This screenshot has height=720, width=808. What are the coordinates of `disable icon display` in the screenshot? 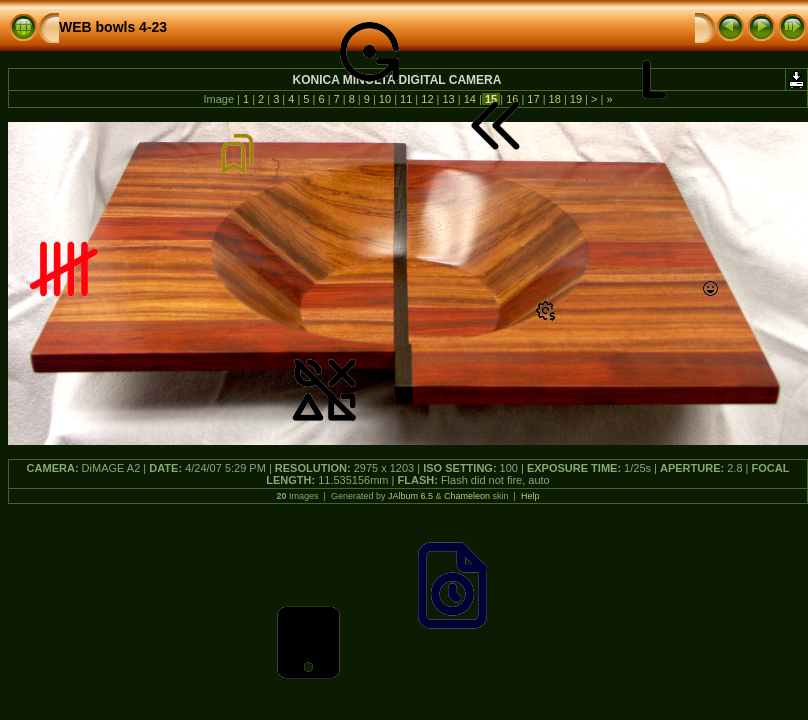 It's located at (325, 390).